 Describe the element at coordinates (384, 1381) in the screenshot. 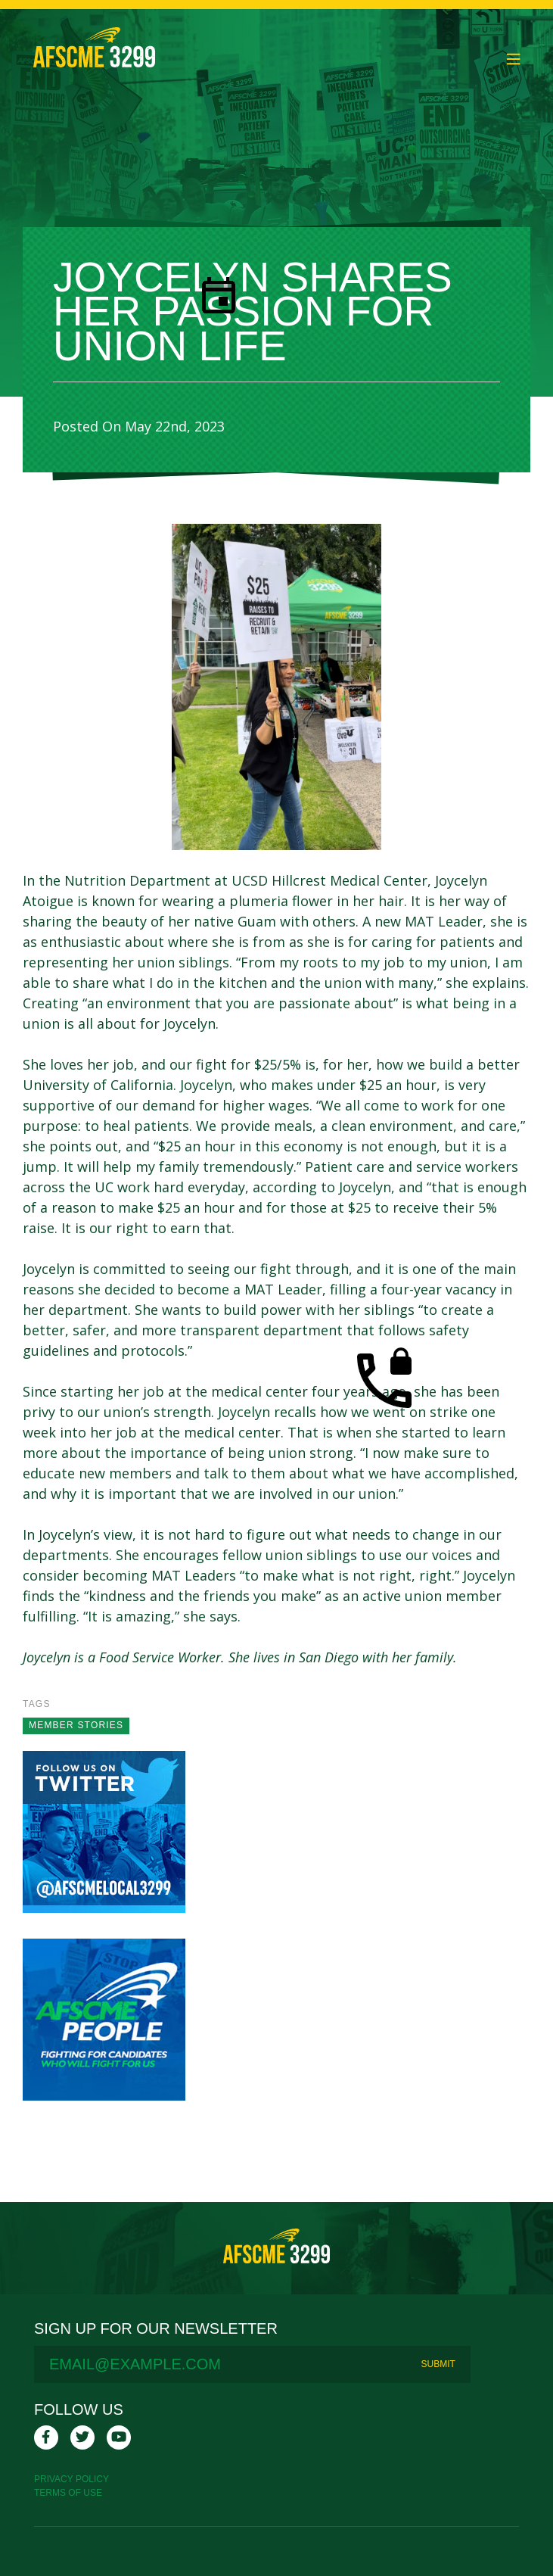

I see `phone is locked or secured` at that location.